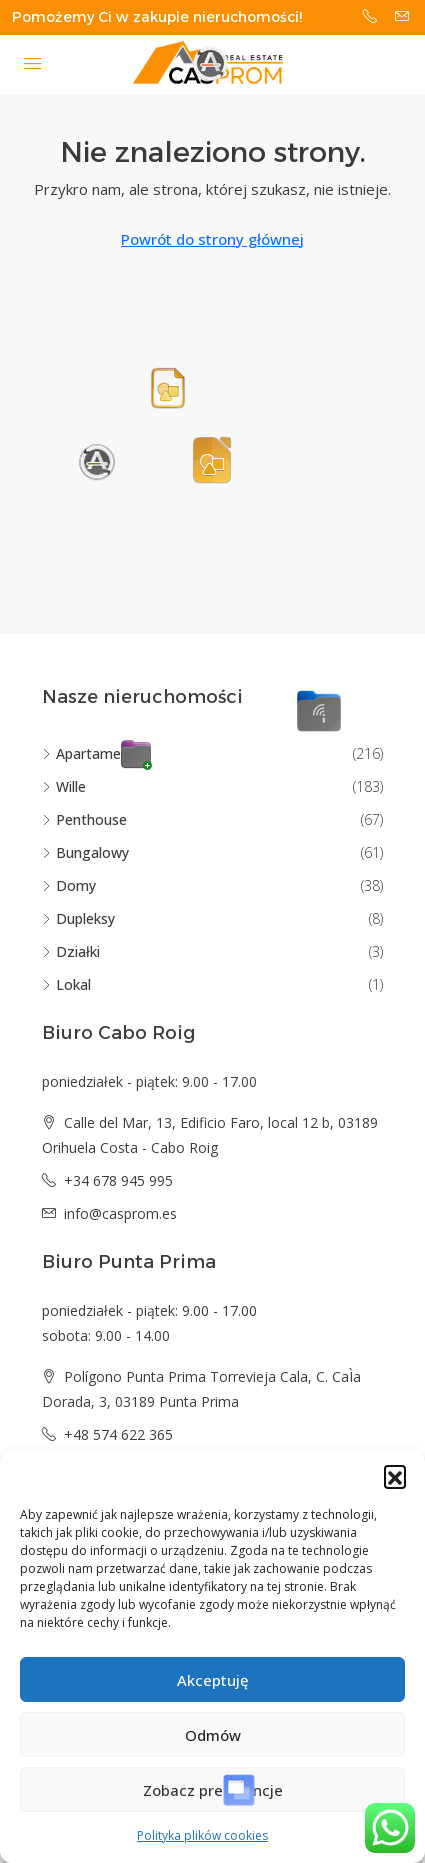 The height and width of the screenshot is (1863, 425). What do you see at coordinates (319, 711) in the screenshot?
I see `open insync cloud sync folder` at bounding box center [319, 711].